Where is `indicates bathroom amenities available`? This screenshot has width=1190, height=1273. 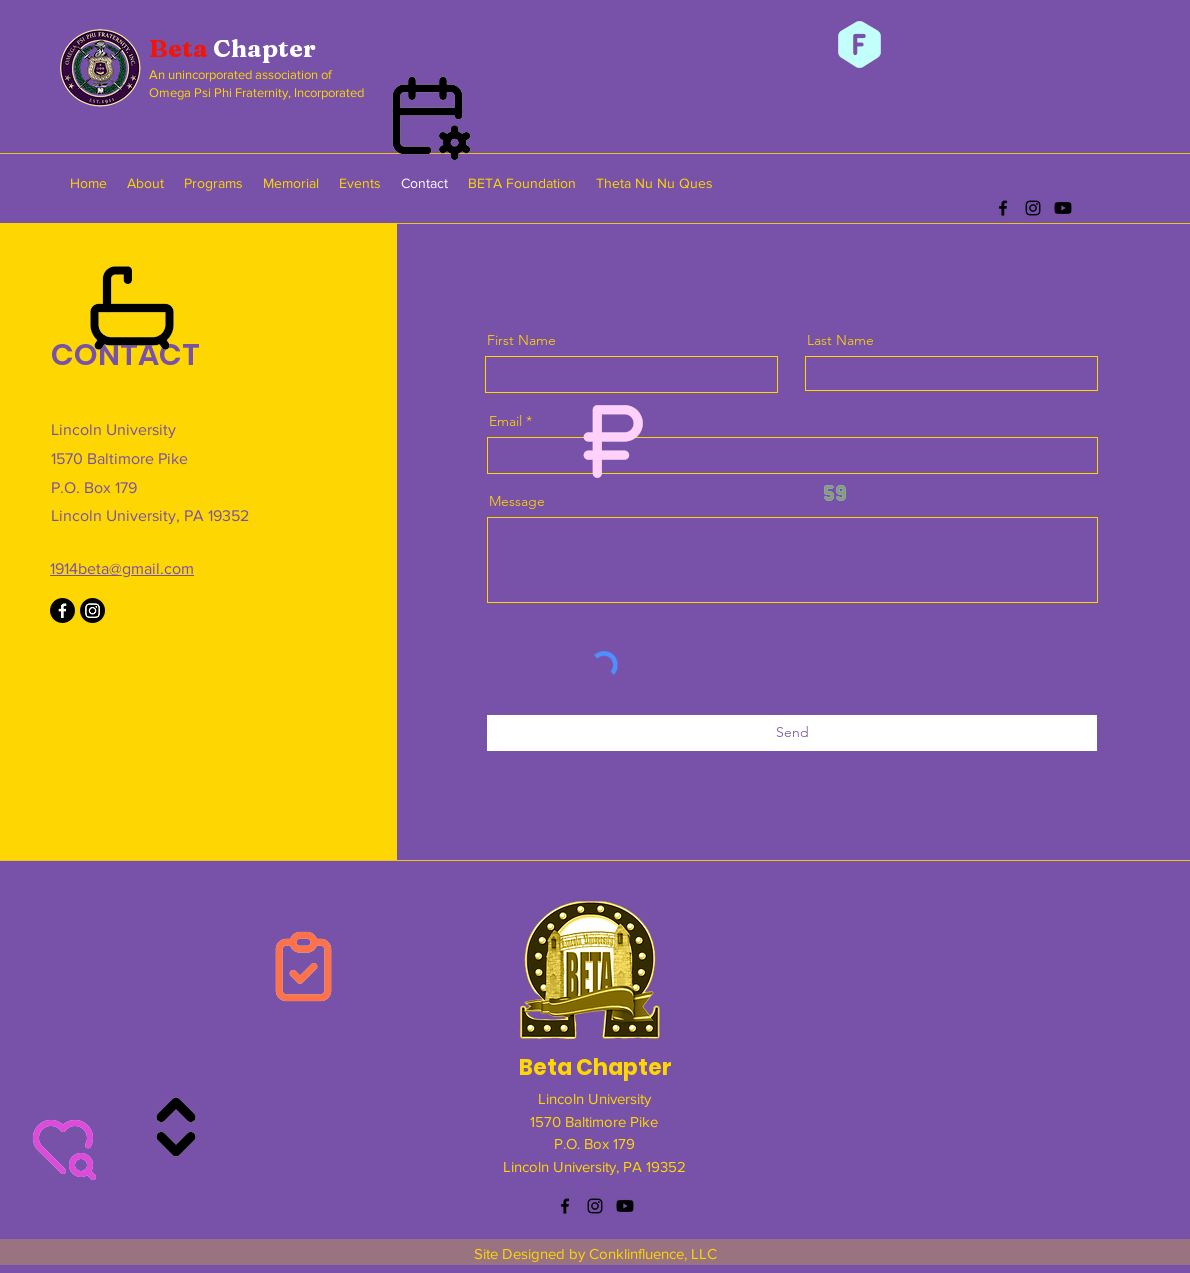
indicates bathroom amenities available is located at coordinates (132, 308).